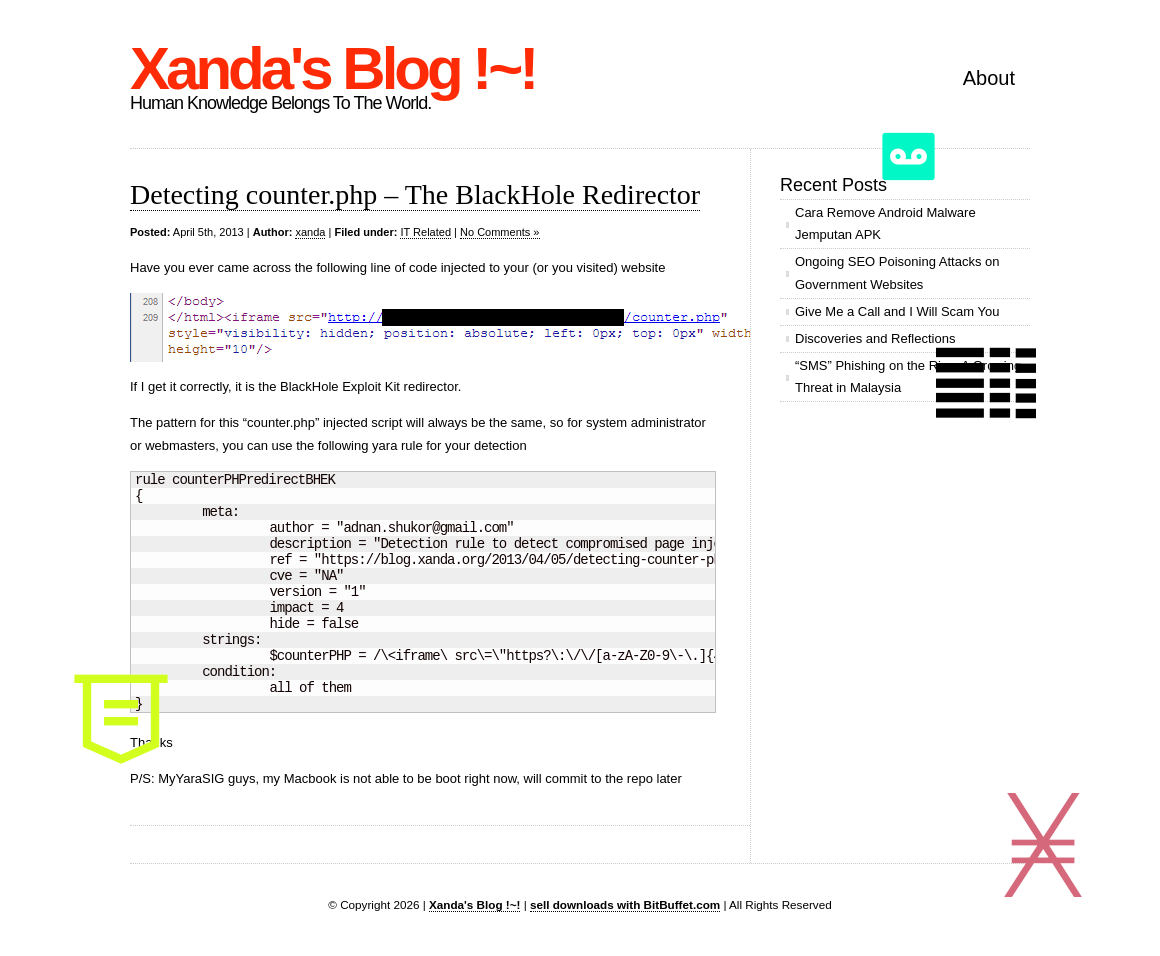 This screenshot has width=1160, height=956. What do you see at coordinates (986, 383) in the screenshot?
I see `visit server fault community` at bounding box center [986, 383].